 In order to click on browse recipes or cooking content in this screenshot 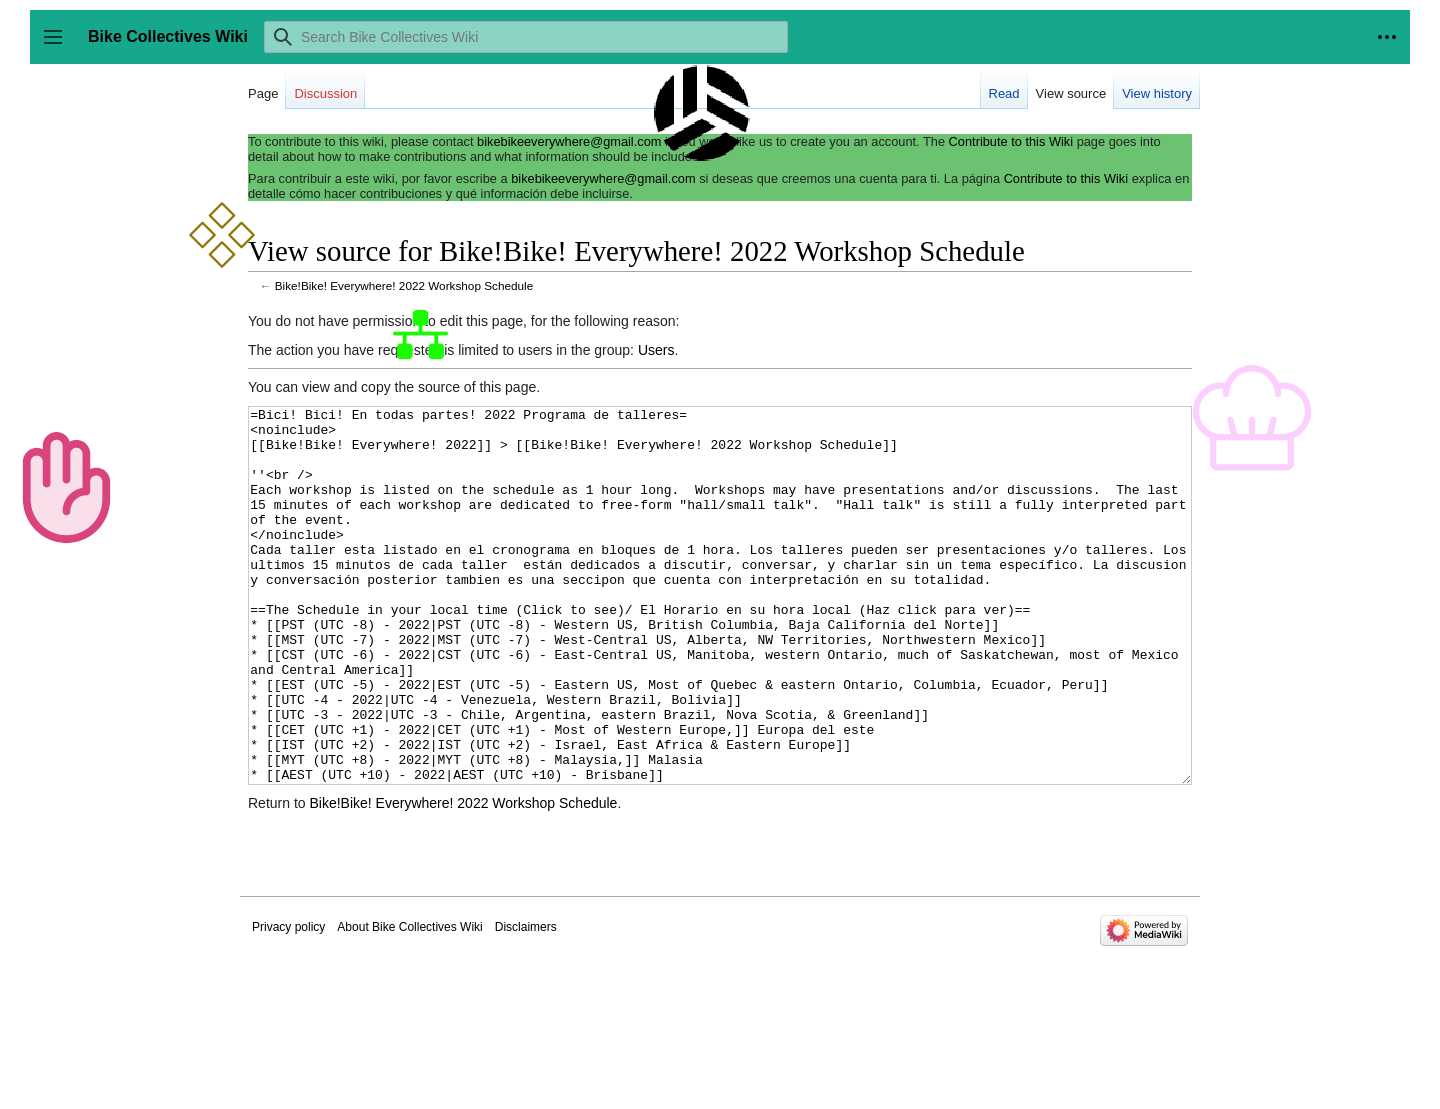, I will do `click(1252, 420)`.